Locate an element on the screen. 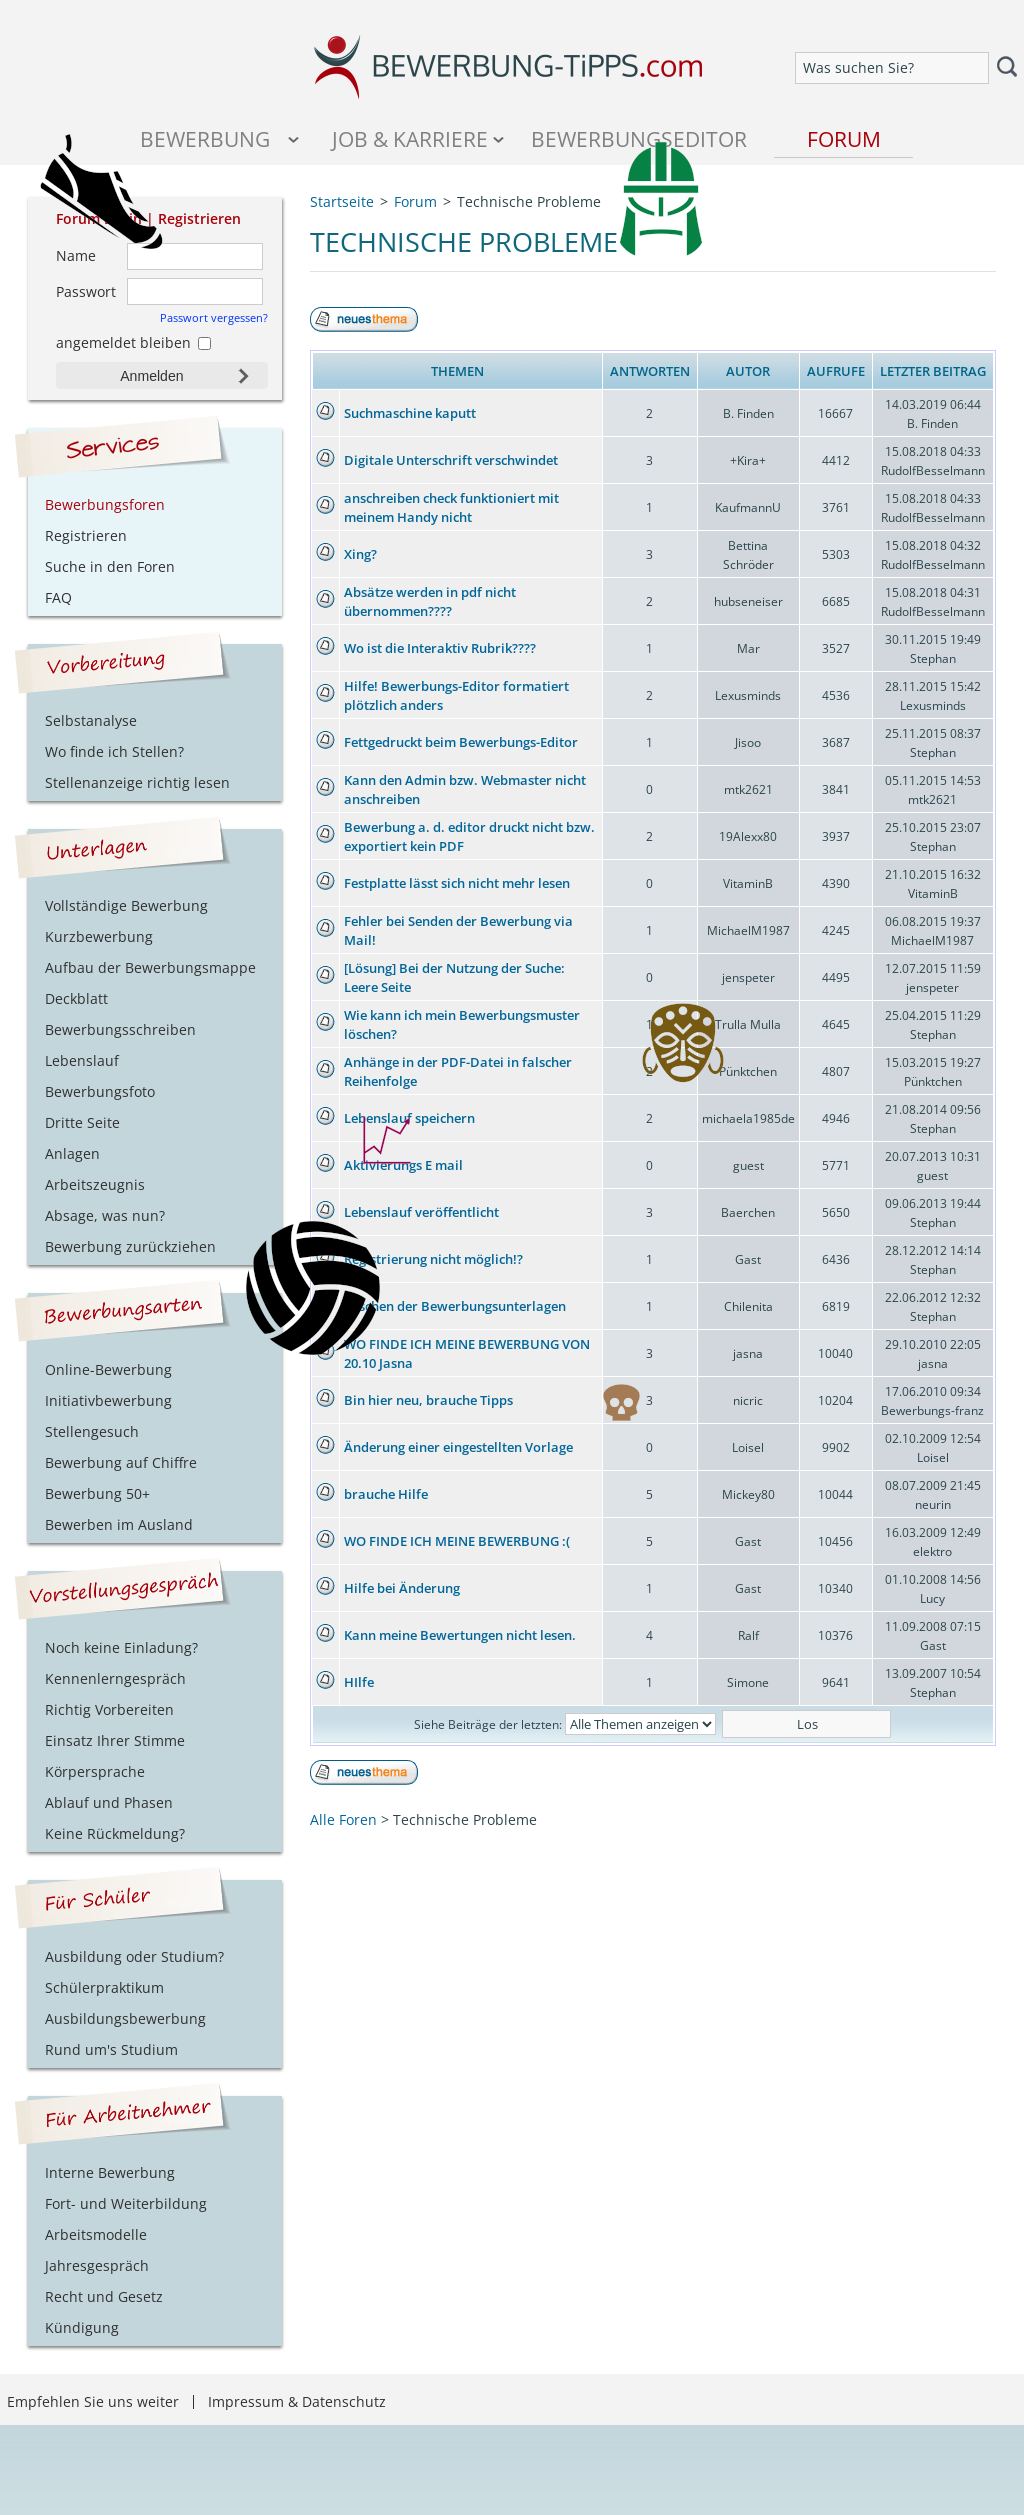 The image size is (1024, 2515). indicates player death or game over state is located at coordinates (621, 1402).